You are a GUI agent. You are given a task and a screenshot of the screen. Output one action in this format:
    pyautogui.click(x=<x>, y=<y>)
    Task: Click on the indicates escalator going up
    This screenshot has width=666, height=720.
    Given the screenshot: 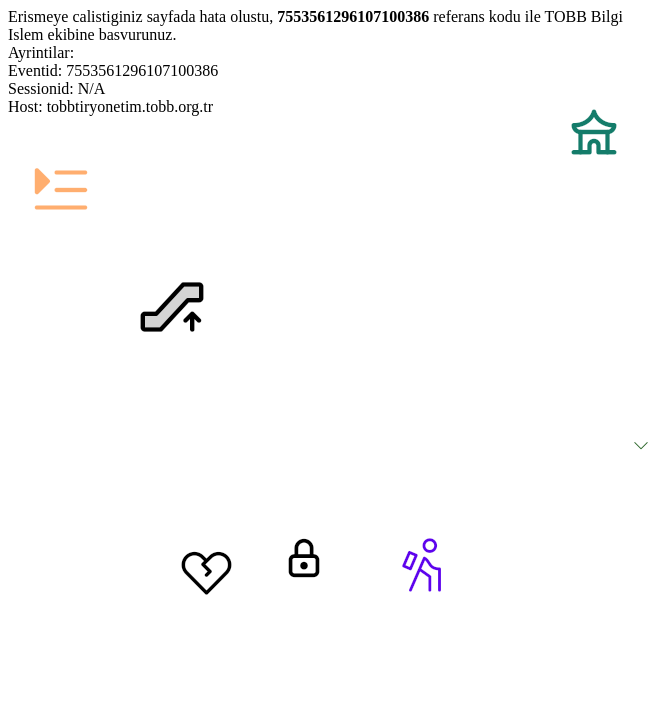 What is the action you would take?
    pyautogui.click(x=172, y=307)
    